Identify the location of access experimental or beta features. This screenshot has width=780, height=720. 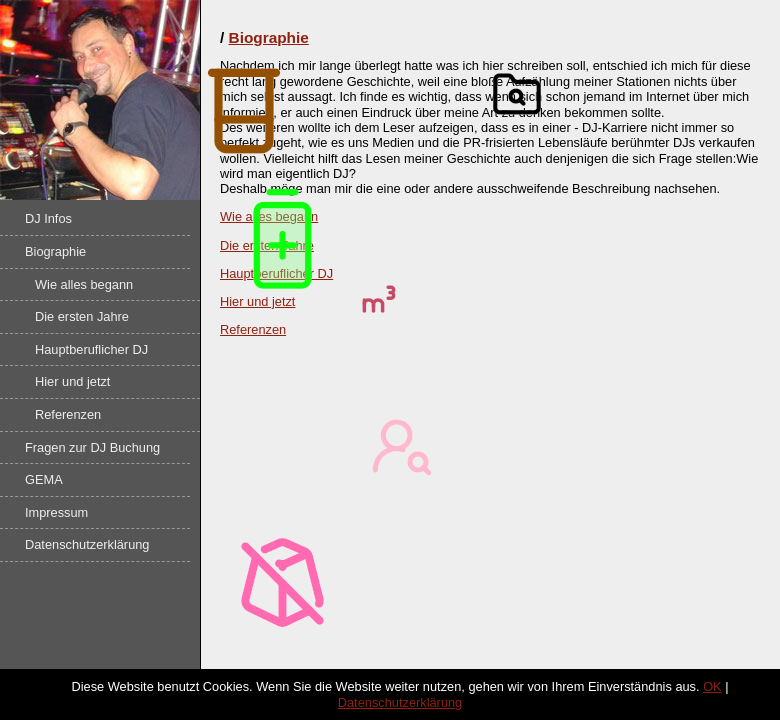
(244, 111).